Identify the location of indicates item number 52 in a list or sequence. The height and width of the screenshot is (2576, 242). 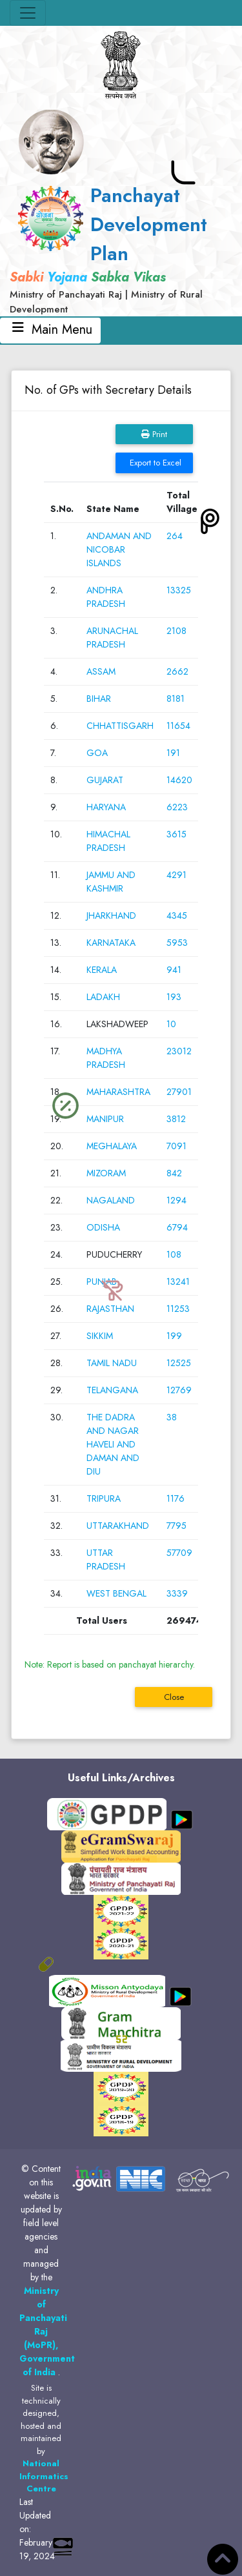
(121, 2039).